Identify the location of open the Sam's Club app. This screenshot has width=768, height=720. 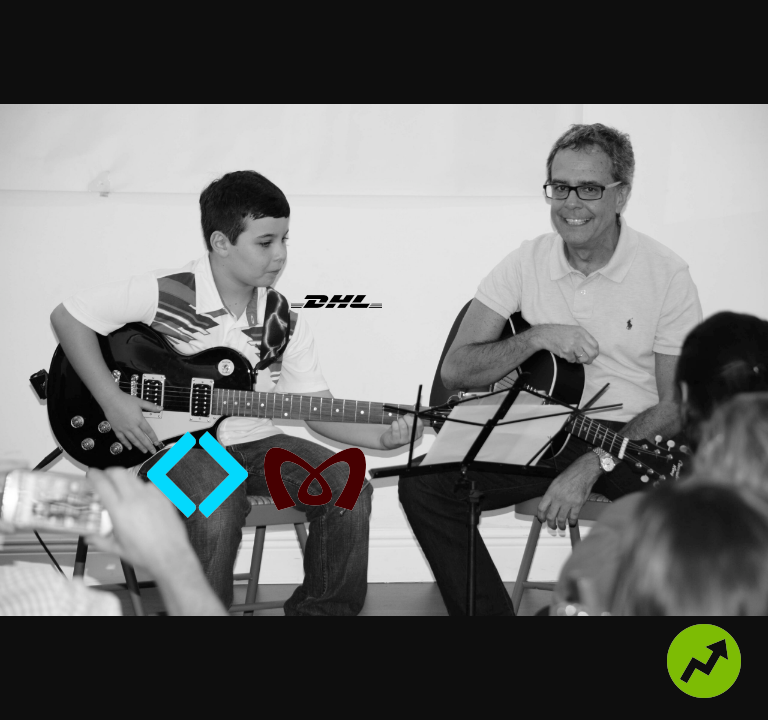
(197, 474).